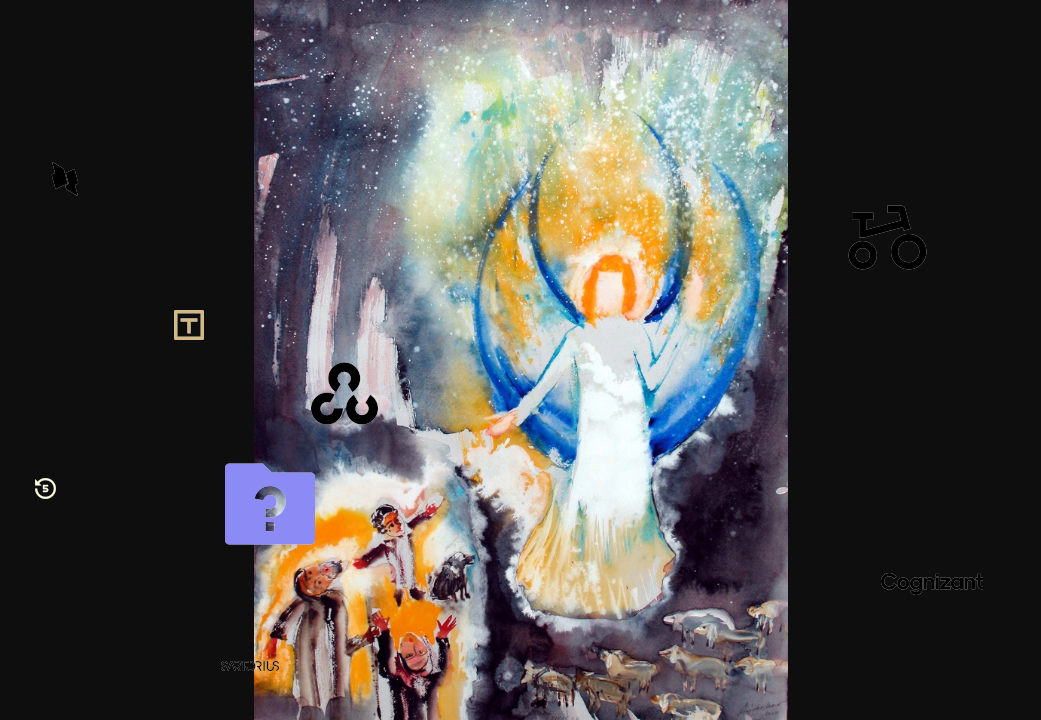 The height and width of the screenshot is (720, 1041). Describe the element at coordinates (45, 488) in the screenshot. I see `rewind 5 seconds` at that location.